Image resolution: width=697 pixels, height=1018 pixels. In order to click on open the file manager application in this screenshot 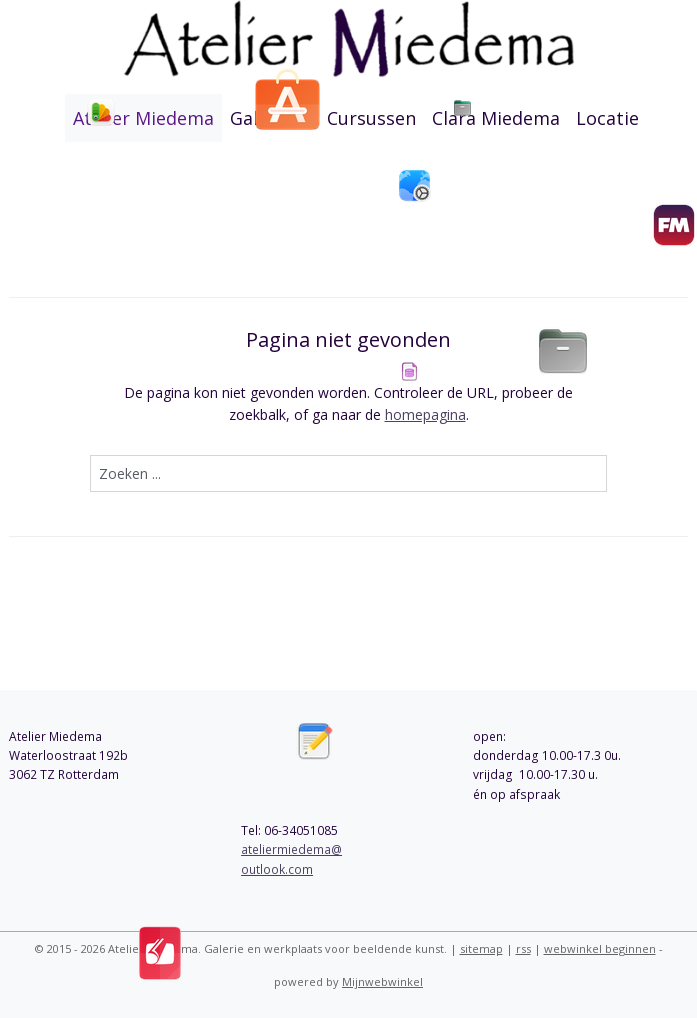, I will do `click(563, 351)`.